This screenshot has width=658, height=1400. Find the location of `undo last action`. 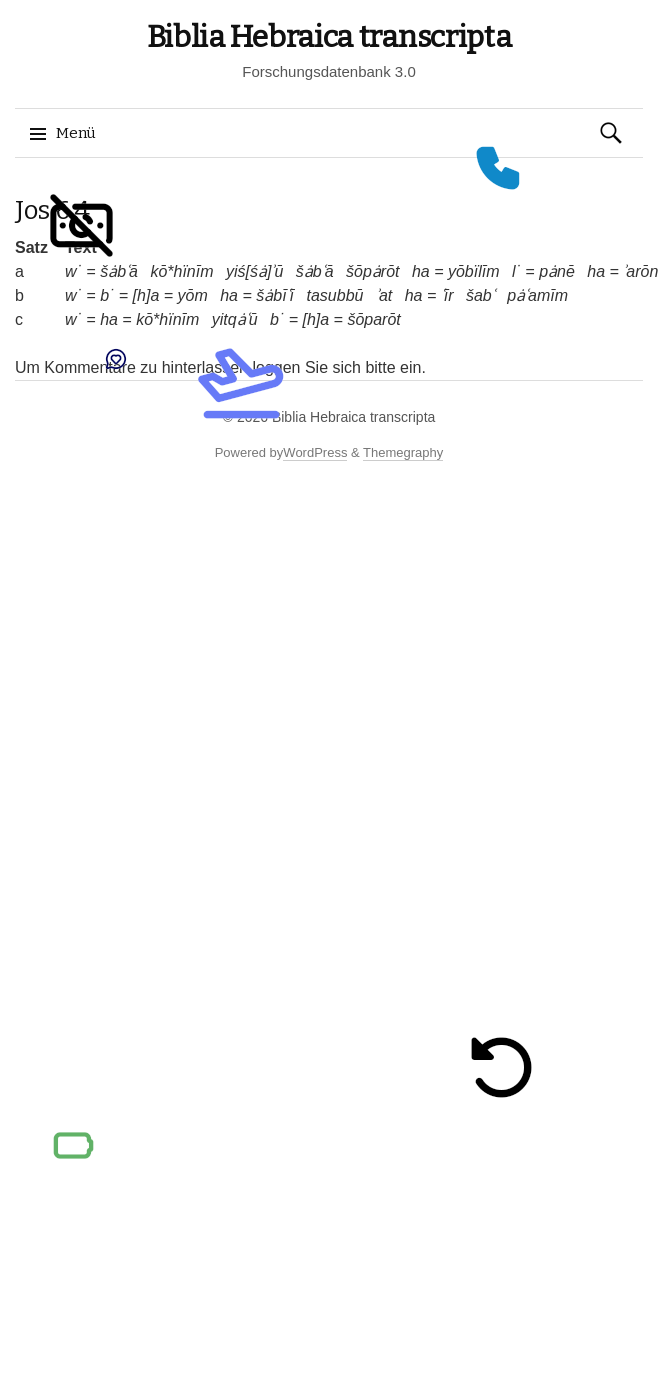

undo last action is located at coordinates (501, 1067).